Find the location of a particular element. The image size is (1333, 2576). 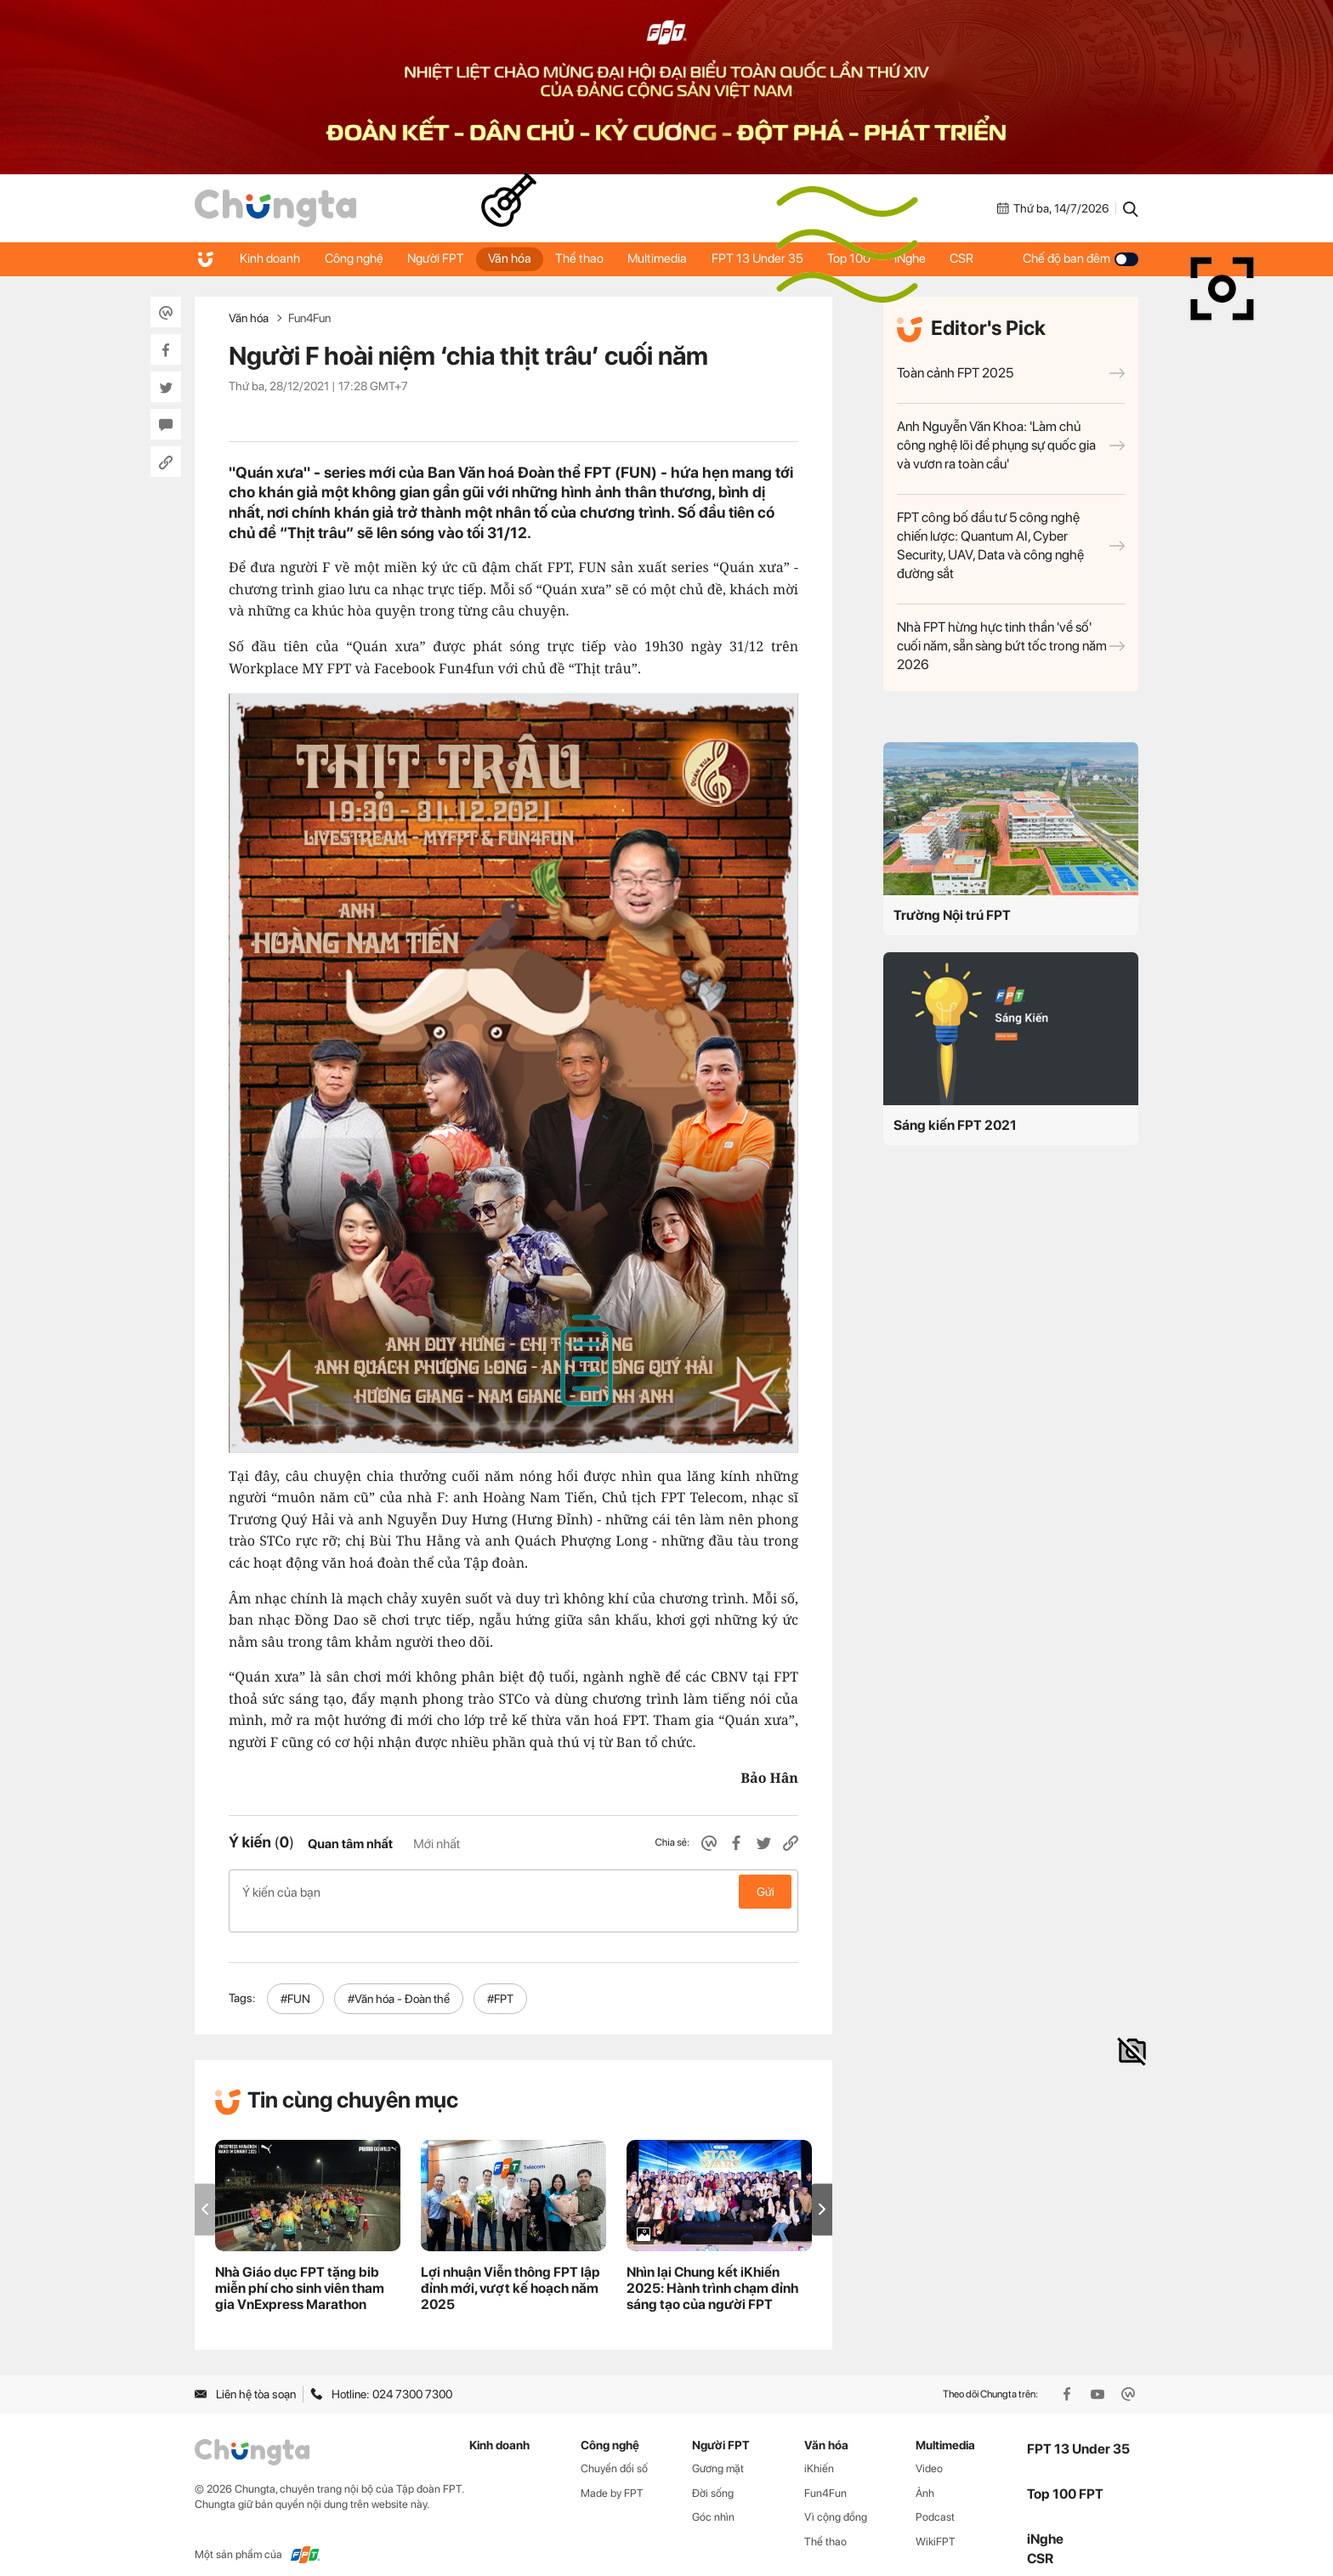

access music or instrument features is located at coordinates (508, 200).